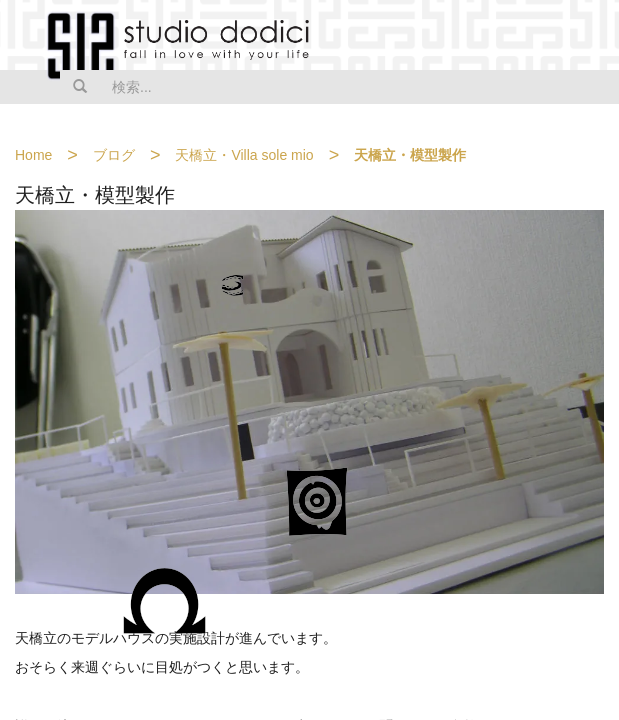  I want to click on represents omega or final/end state in a game, so click(164, 601).